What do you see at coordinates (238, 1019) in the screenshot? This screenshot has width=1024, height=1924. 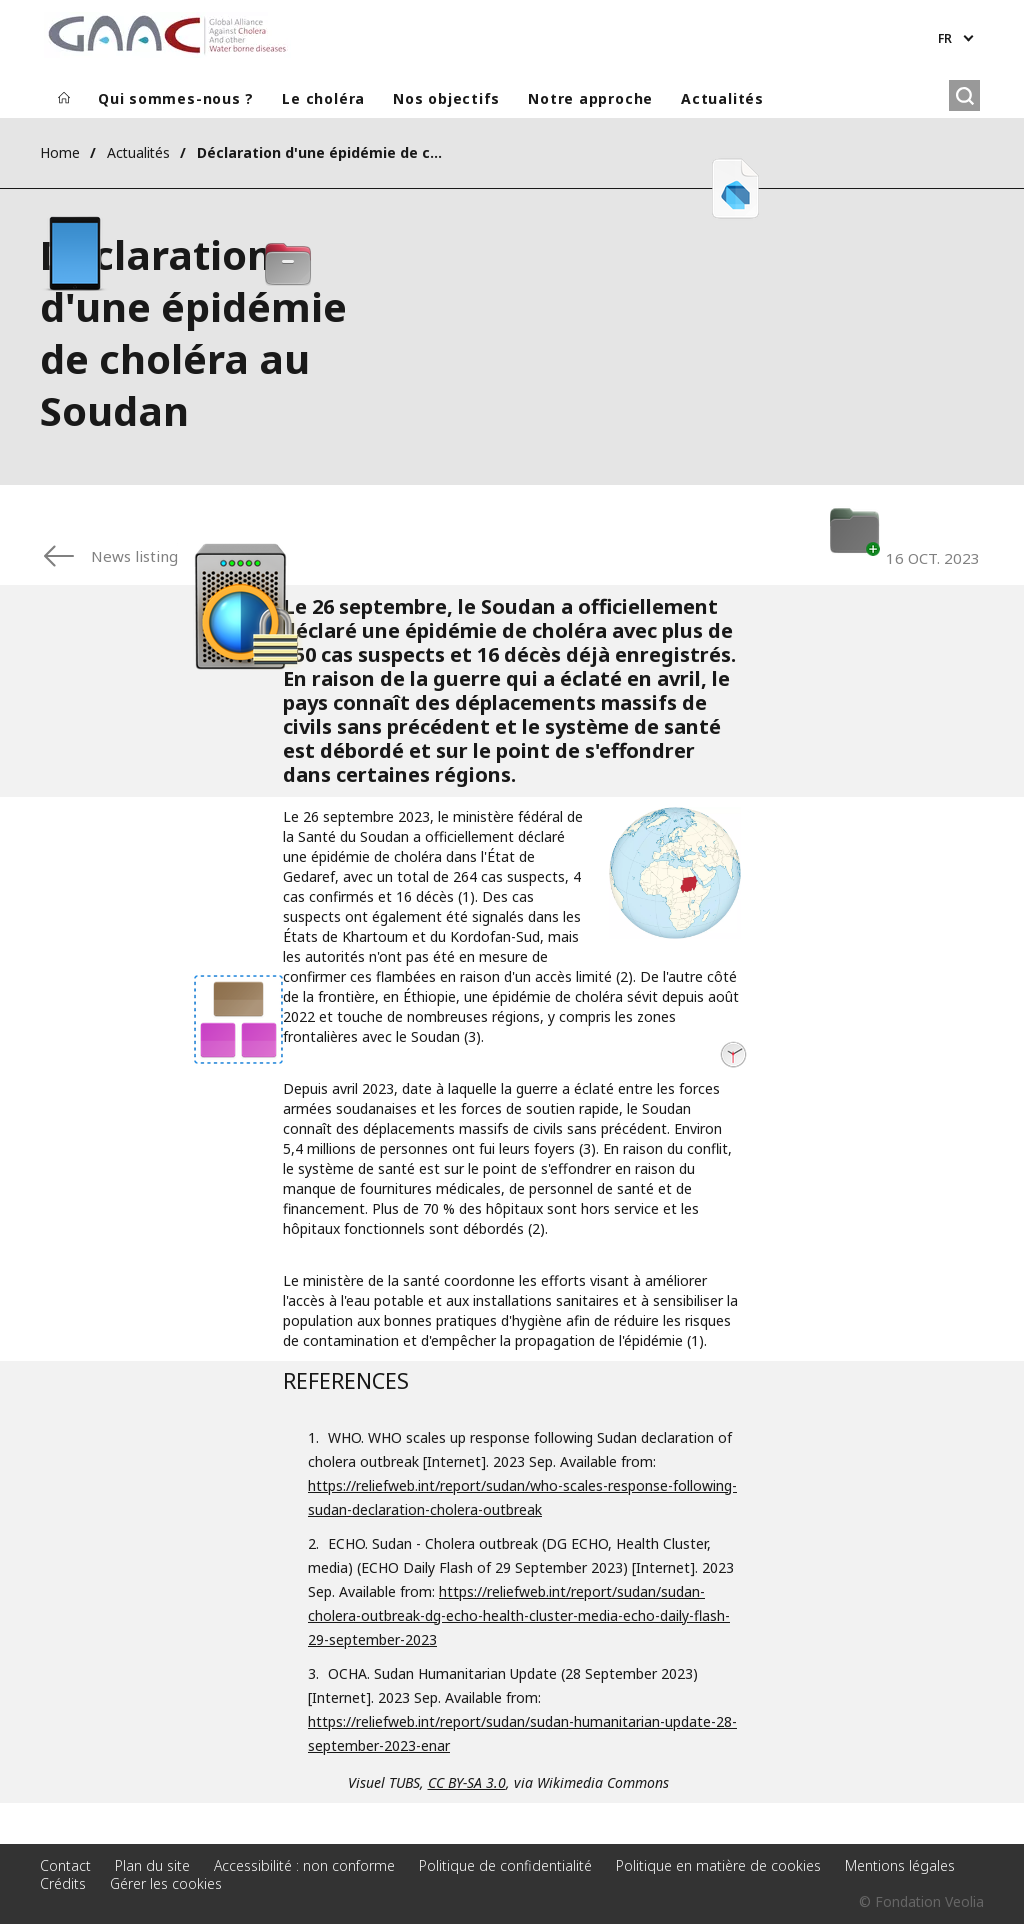 I see `select all items in the current view` at bounding box center [238, 1019].